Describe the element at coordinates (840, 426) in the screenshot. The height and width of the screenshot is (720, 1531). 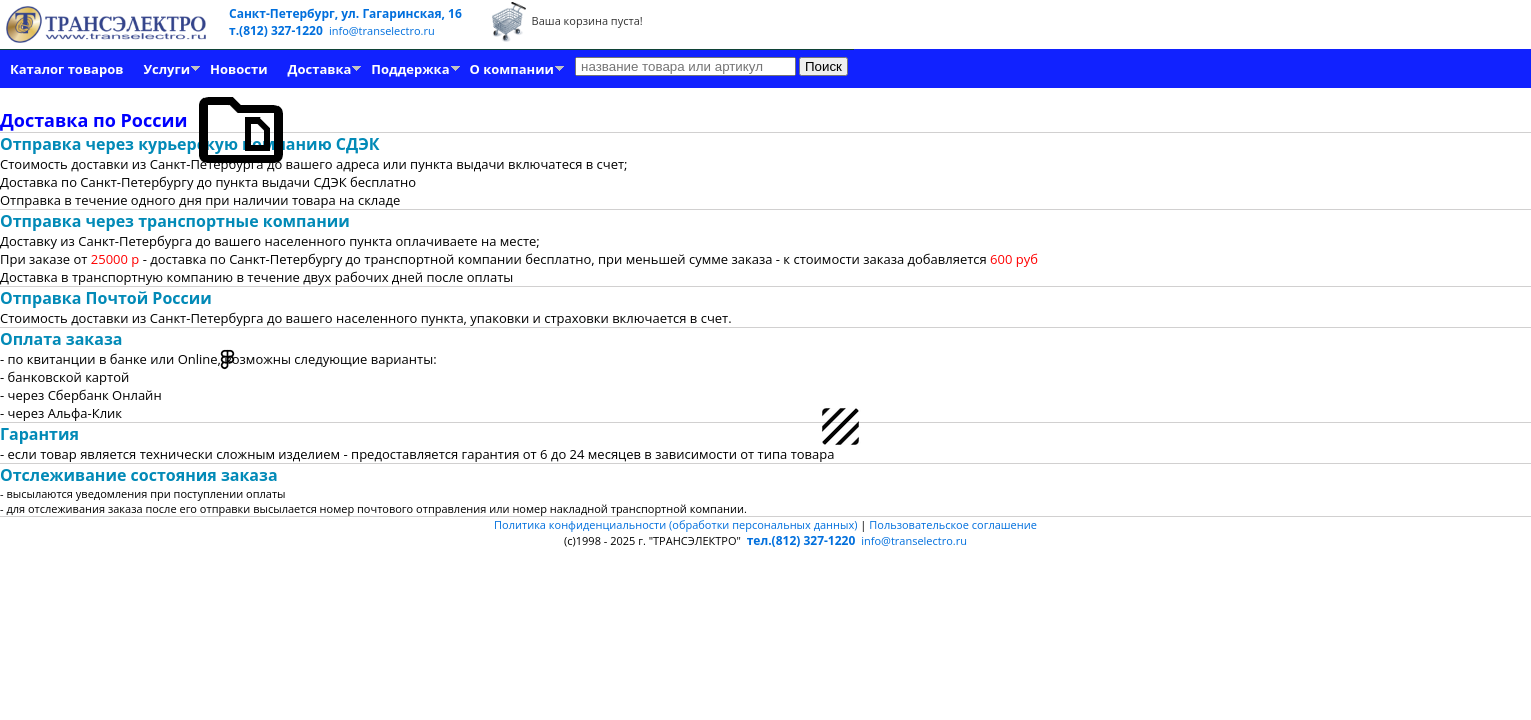
I see `apply a texture or pattern overlay` at that location.